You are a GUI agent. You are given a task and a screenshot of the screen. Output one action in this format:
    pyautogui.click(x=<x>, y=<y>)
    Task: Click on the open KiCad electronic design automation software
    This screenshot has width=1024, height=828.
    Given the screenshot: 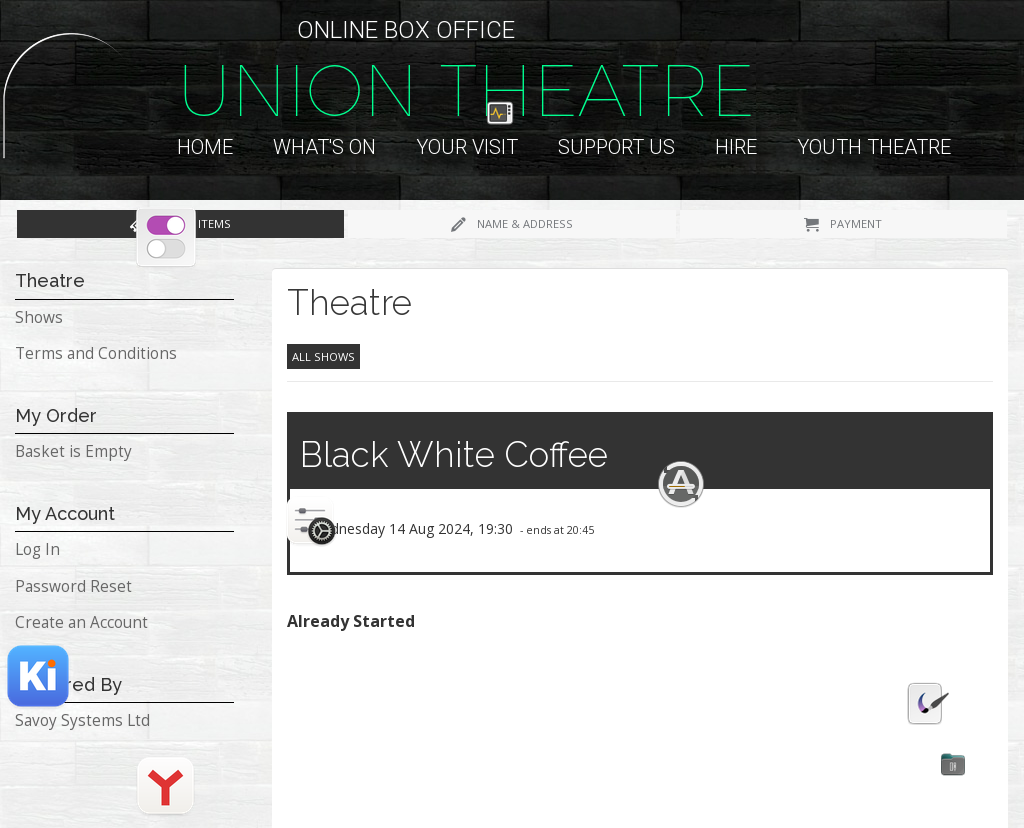 What is the action you would take?
    pyautogui.click(x=38, y=676)
    